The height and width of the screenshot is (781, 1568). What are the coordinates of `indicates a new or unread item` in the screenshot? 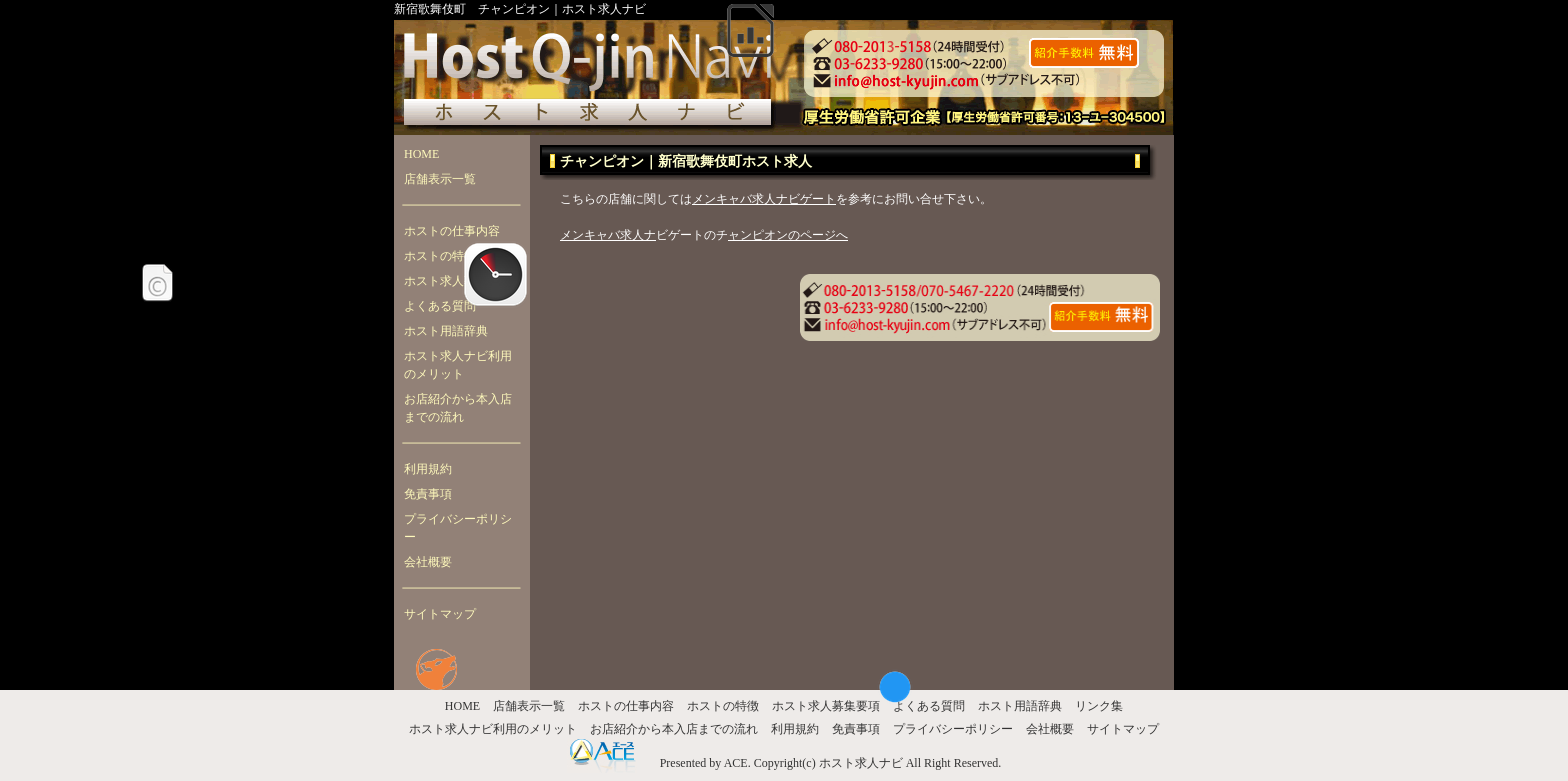 It's located at (895, 687).